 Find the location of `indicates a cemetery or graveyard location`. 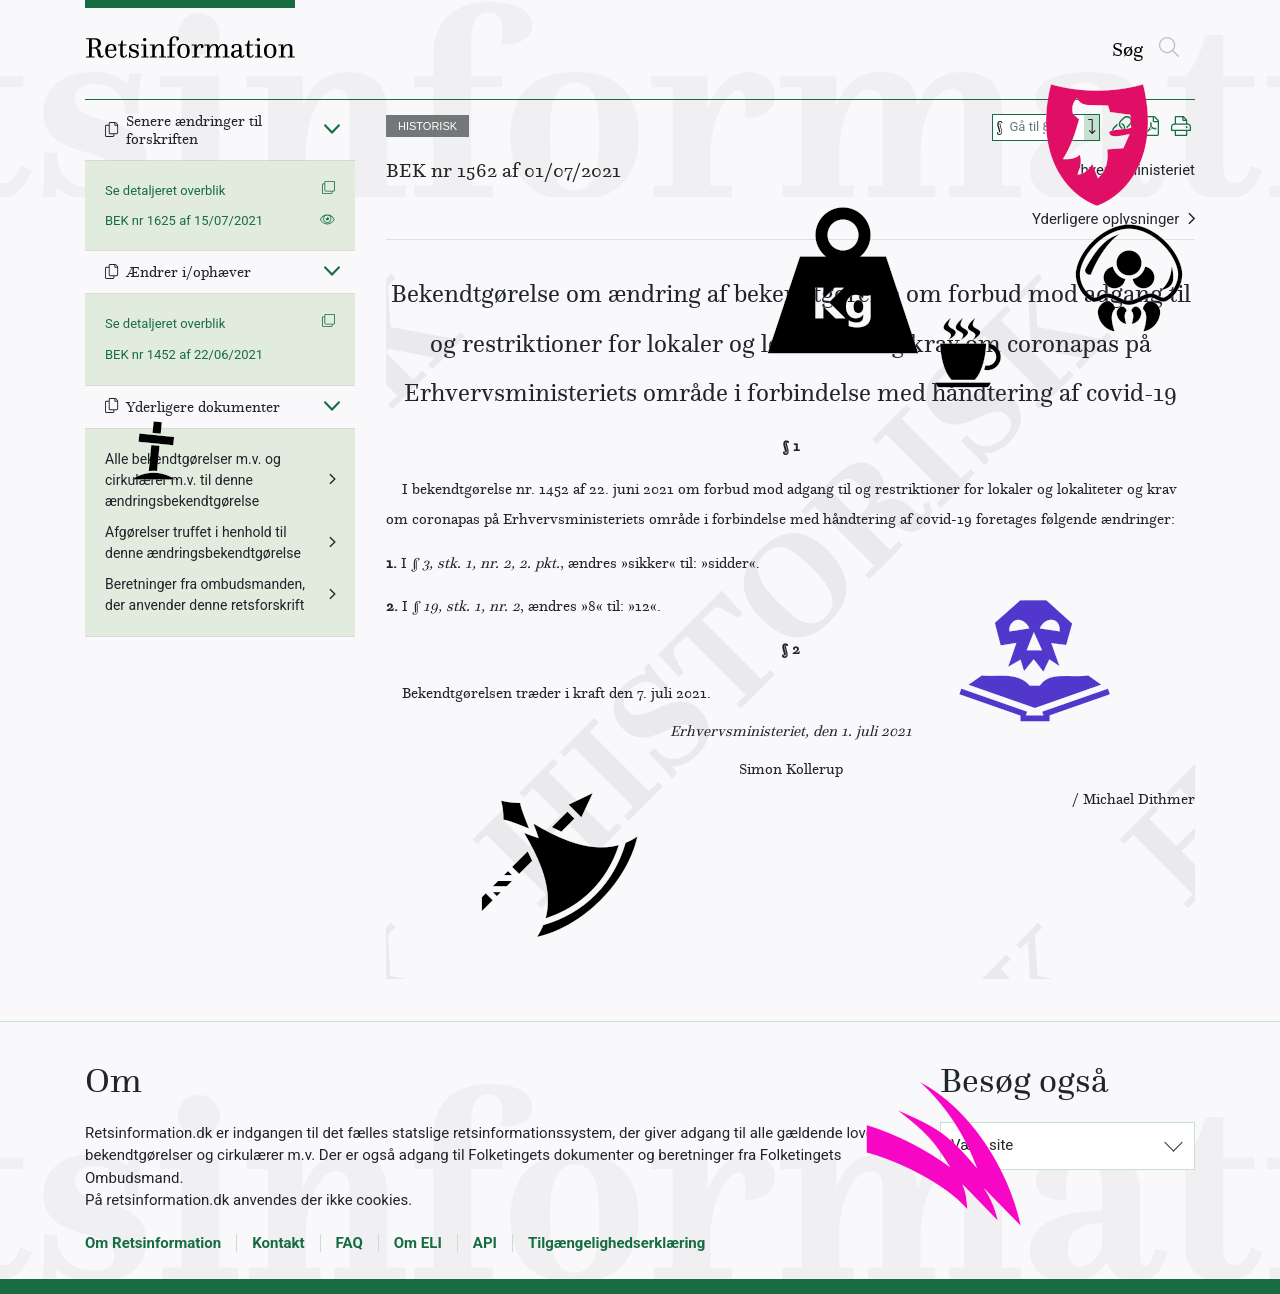

indicates a cemetery or graveyard location is located at coordinates (153, 450).